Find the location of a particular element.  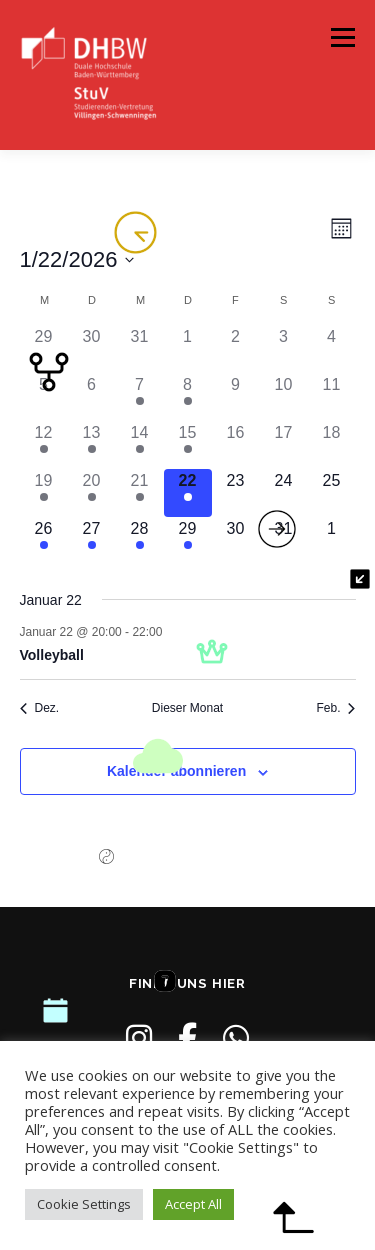

view calendar with no events is located at coordinates (55, 1010).